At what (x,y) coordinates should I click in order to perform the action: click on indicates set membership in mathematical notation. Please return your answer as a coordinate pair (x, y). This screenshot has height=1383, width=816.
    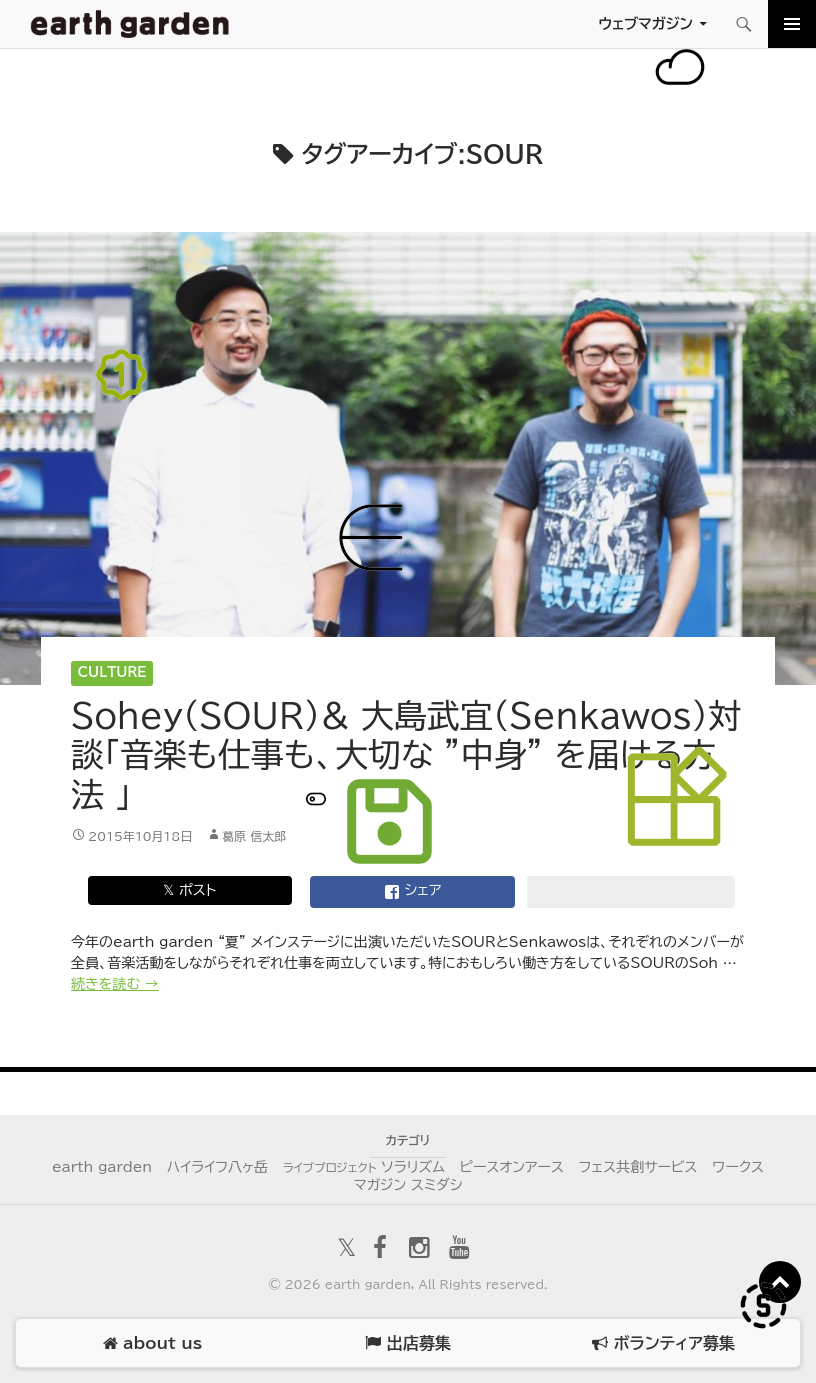
    Looking at the image, I should click on (372, 537).